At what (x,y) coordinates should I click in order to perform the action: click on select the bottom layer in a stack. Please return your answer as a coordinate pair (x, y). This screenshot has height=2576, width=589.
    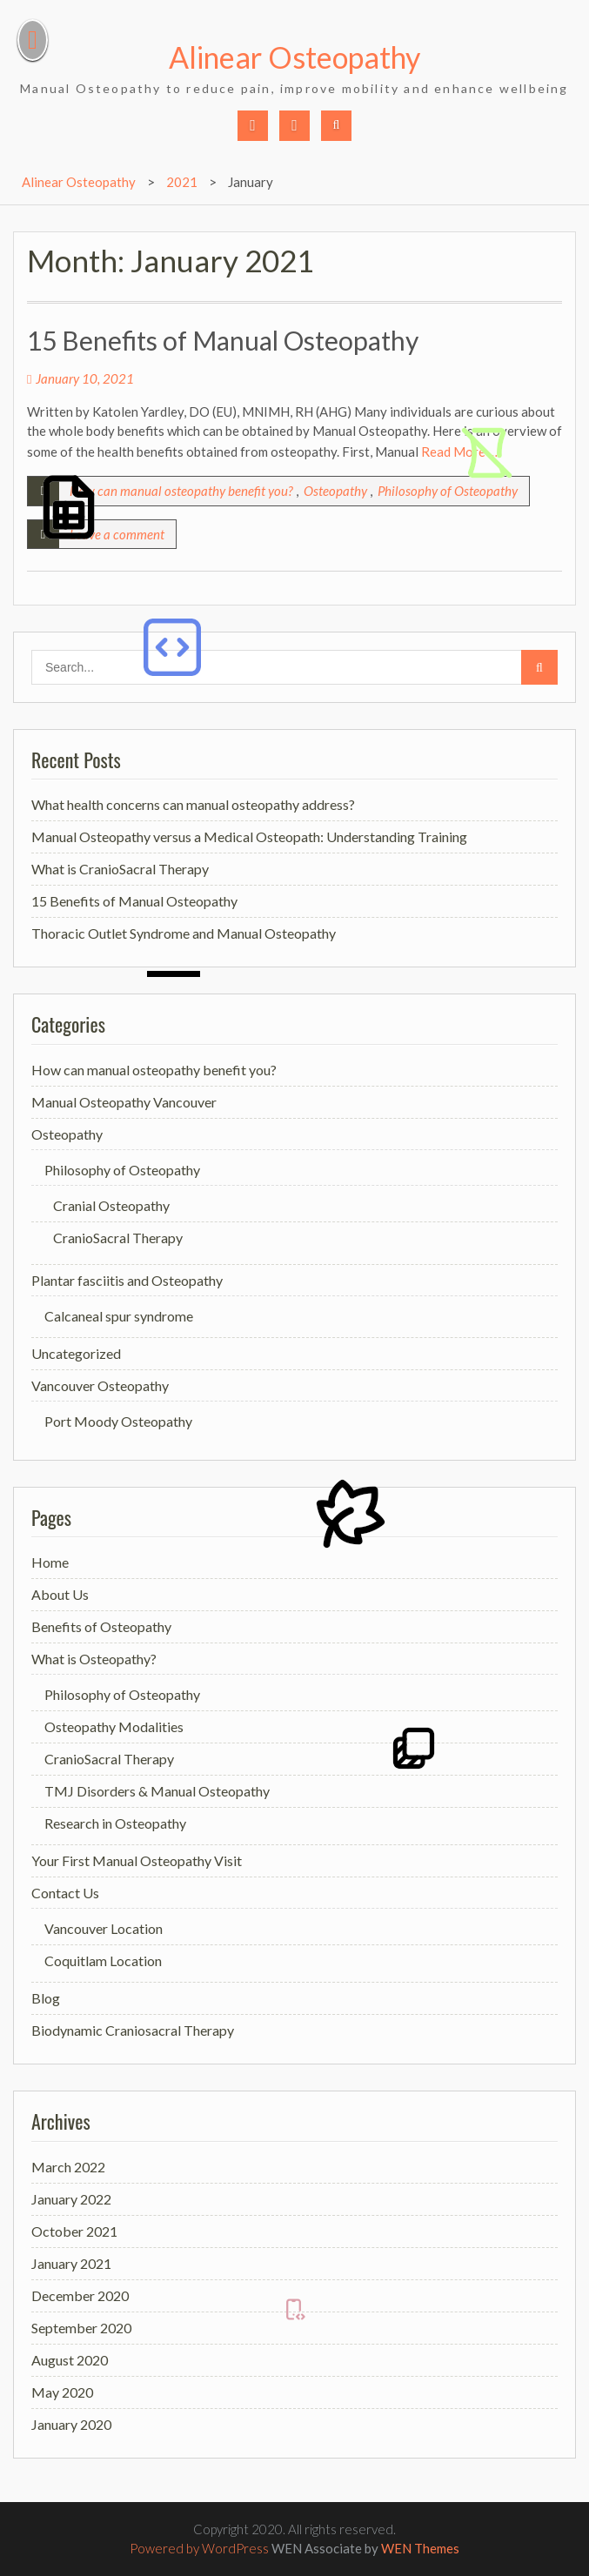
    Looking at the image, I should click on (413, 1748).